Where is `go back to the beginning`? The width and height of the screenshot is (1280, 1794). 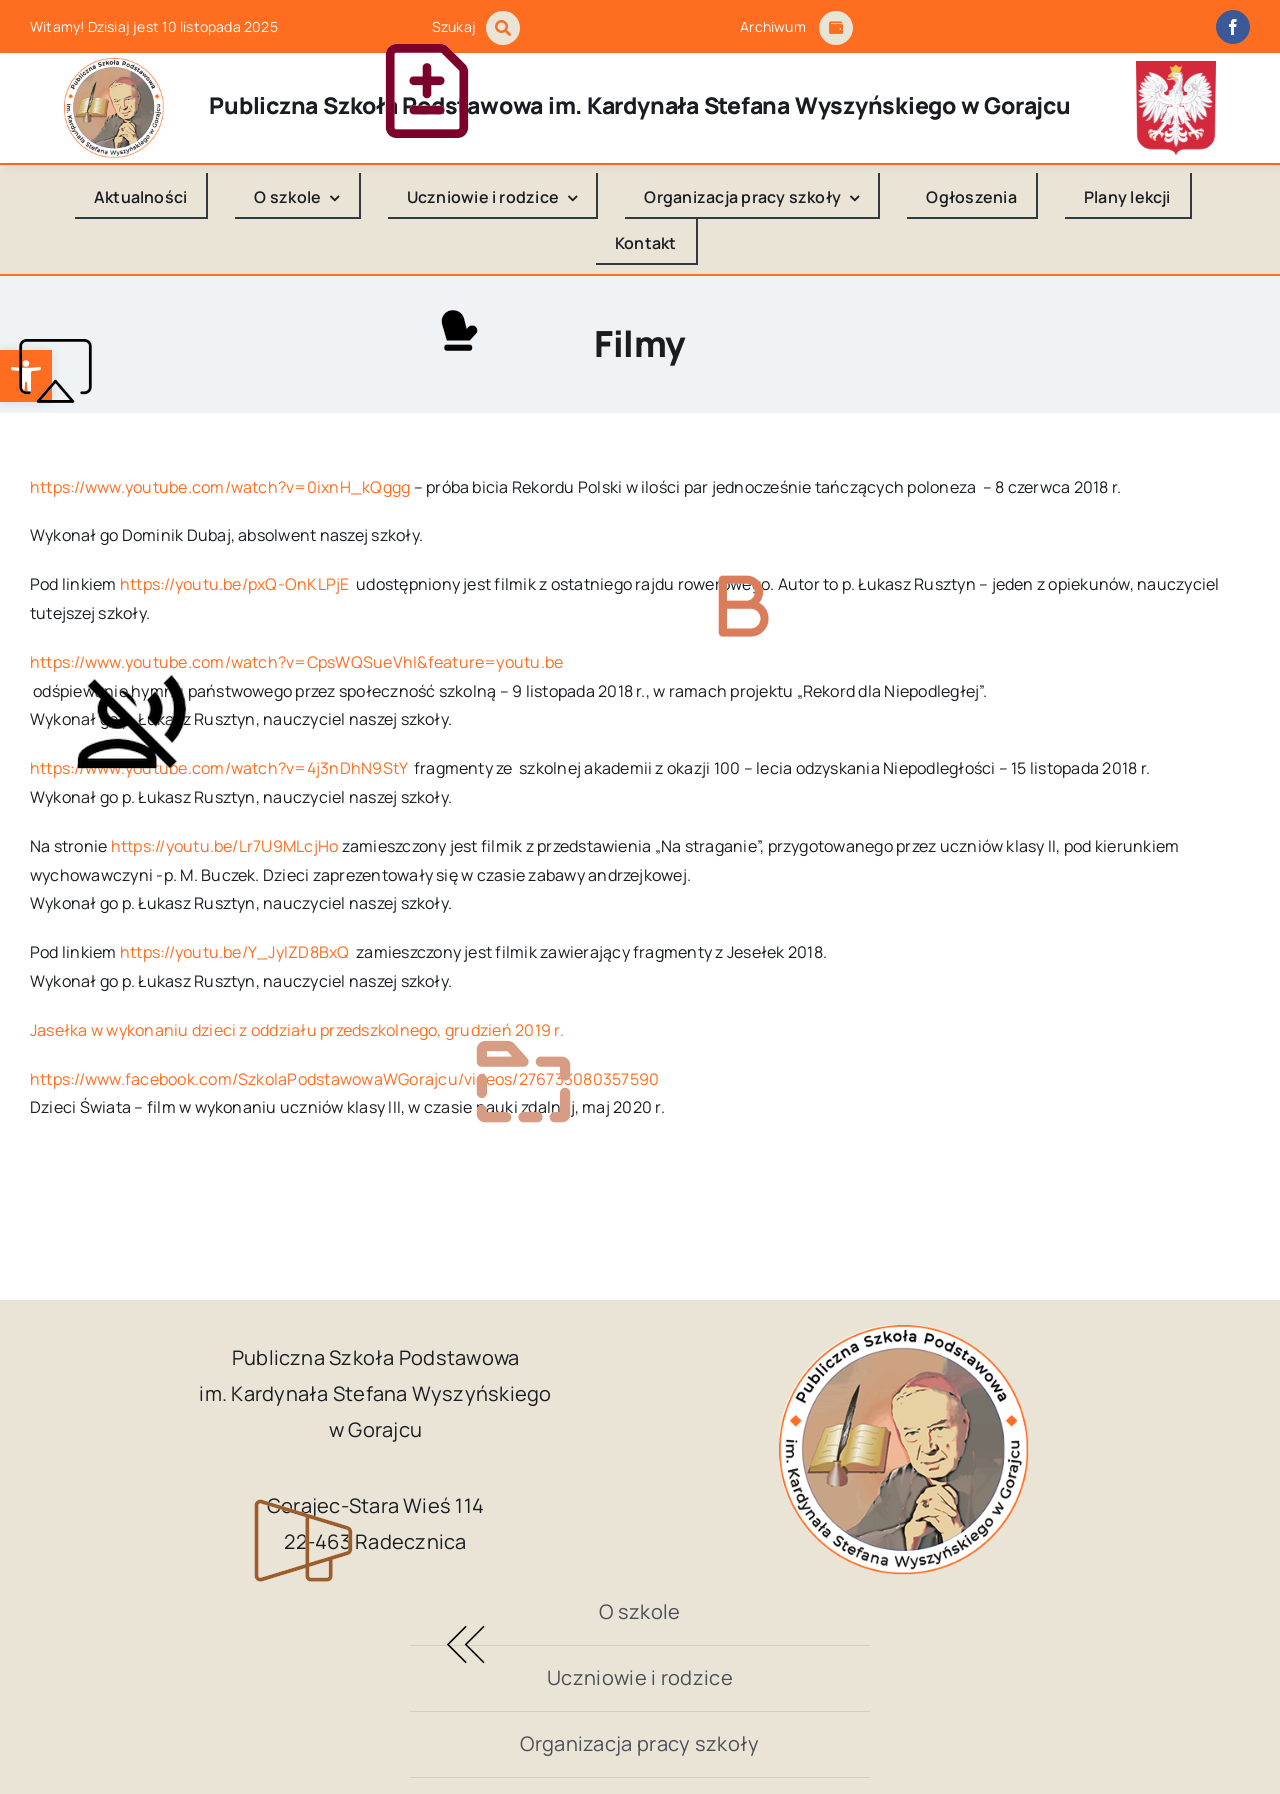 go back to the beginning is located at coordinates (467, 1644).